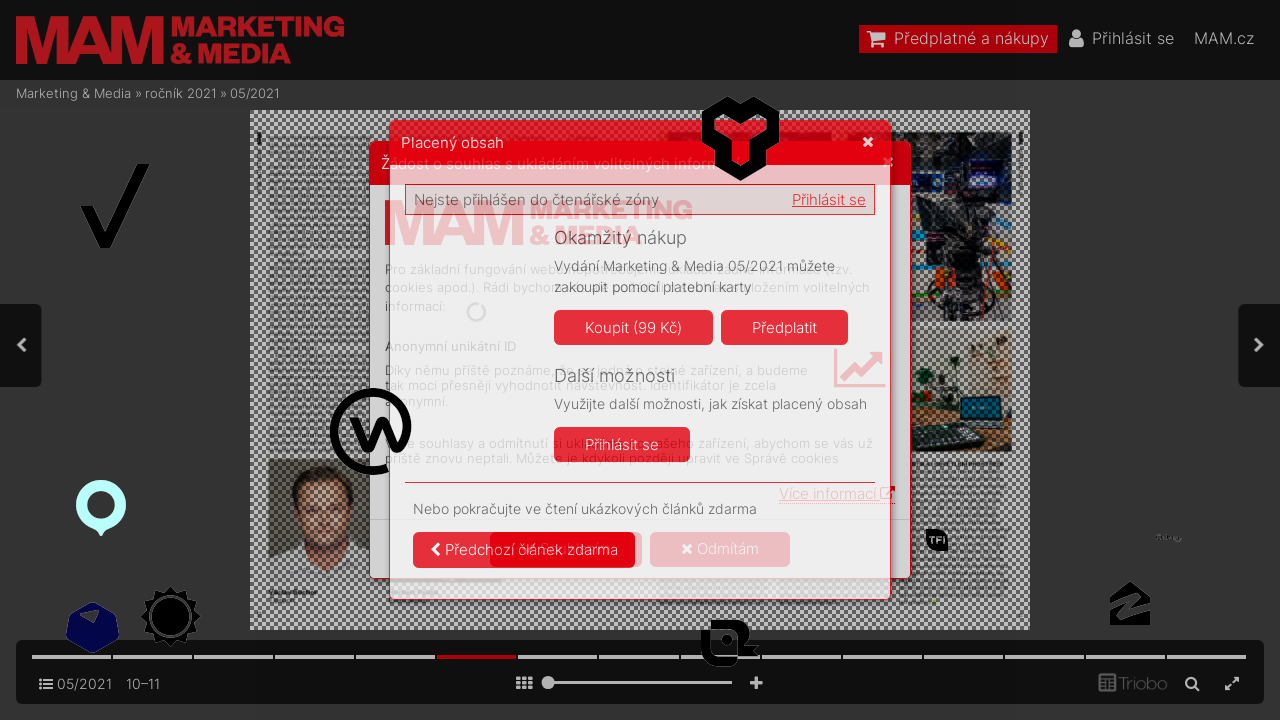  Describe the element at coordinates (730, 643) in the screenshot. I see `teal app logo` at that location.